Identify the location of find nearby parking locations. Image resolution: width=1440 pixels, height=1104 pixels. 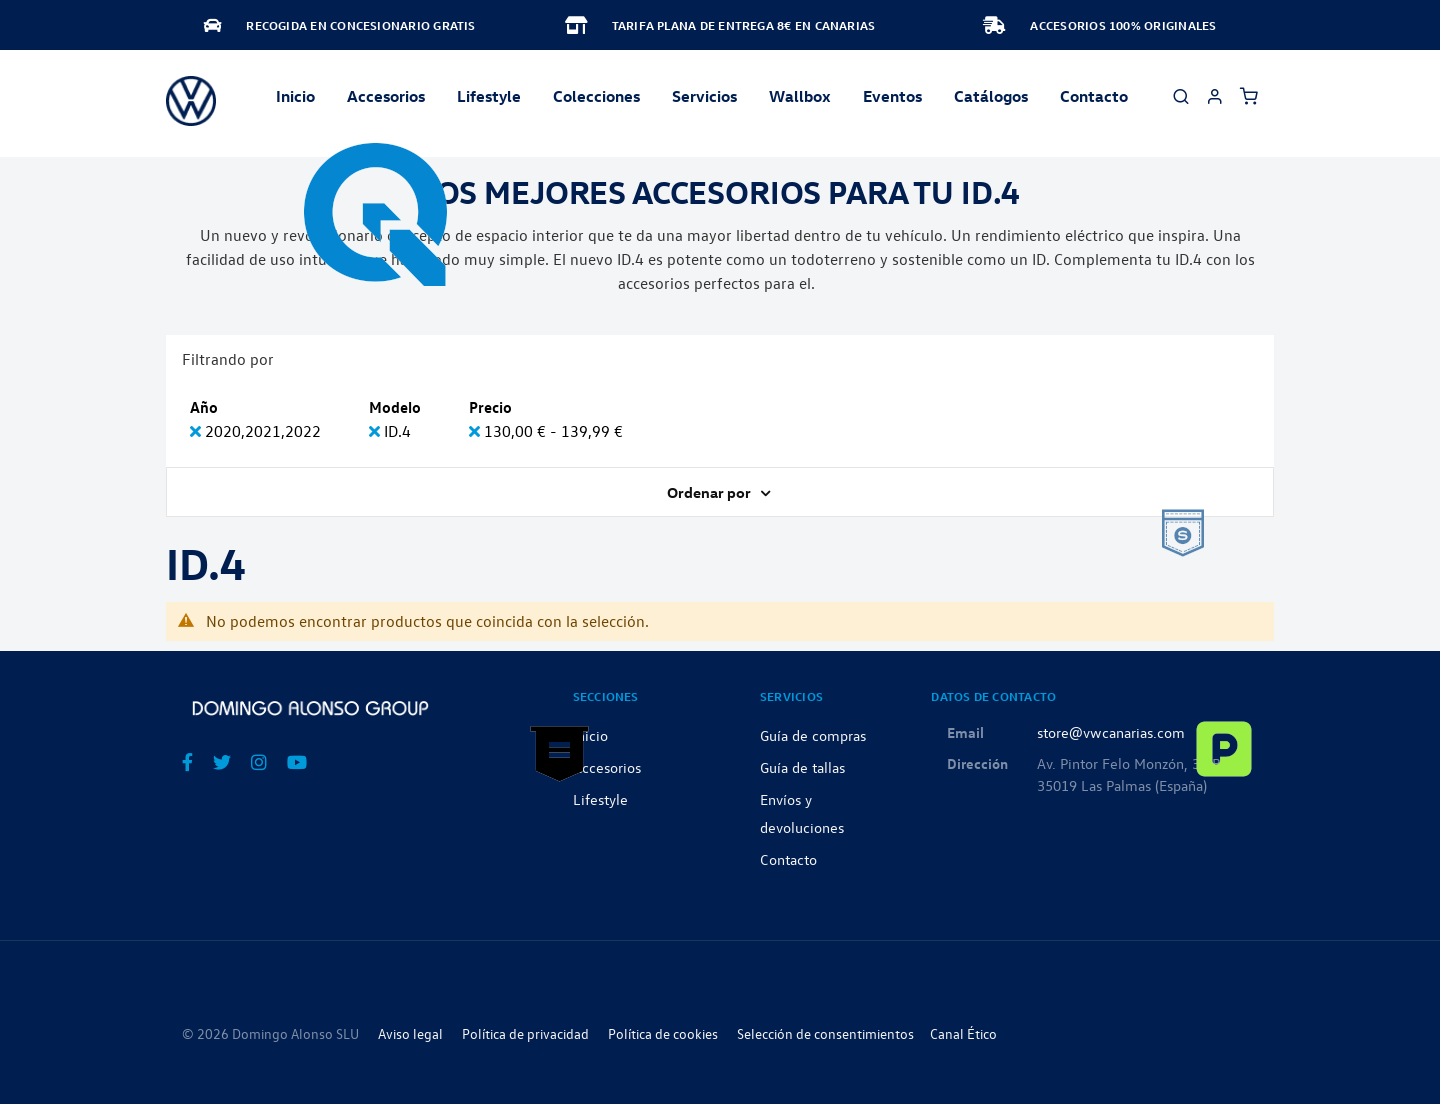
(1224, 749).